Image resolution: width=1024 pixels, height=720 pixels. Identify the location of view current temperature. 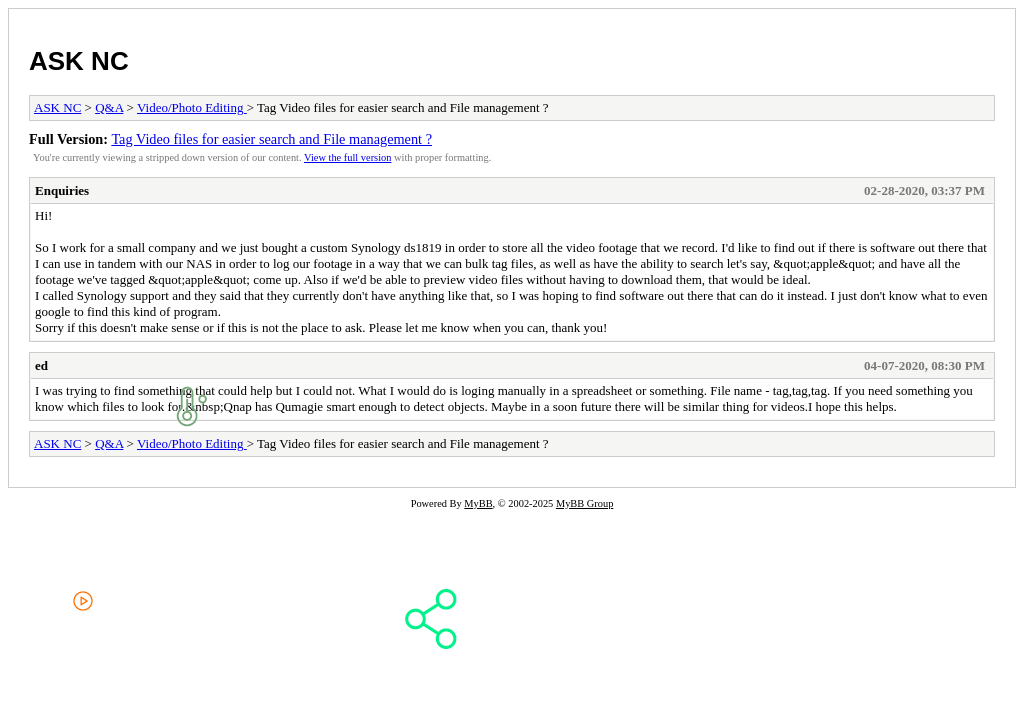
(188, 406).